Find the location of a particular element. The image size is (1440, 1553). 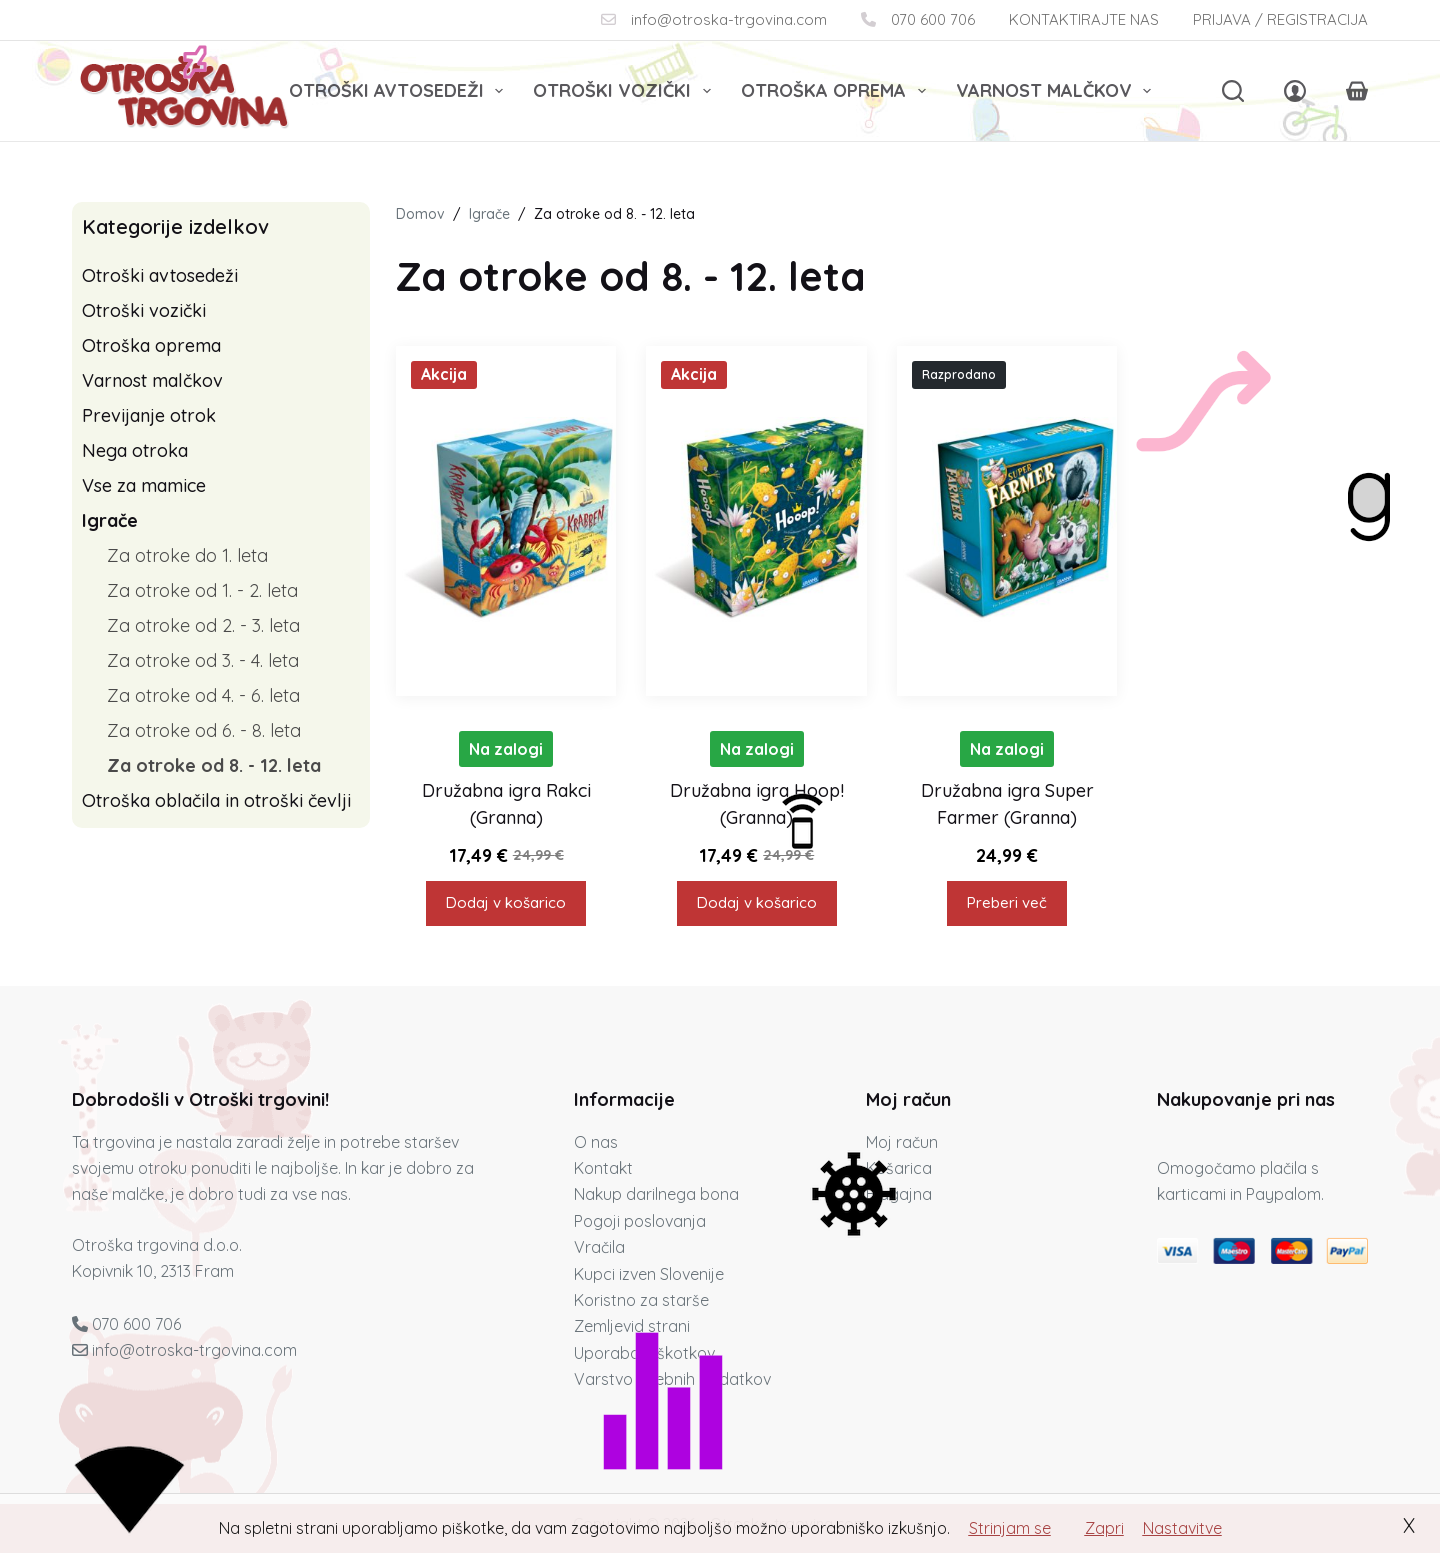

enable speakerphone mode during a call is located at coordinates (802, 822).